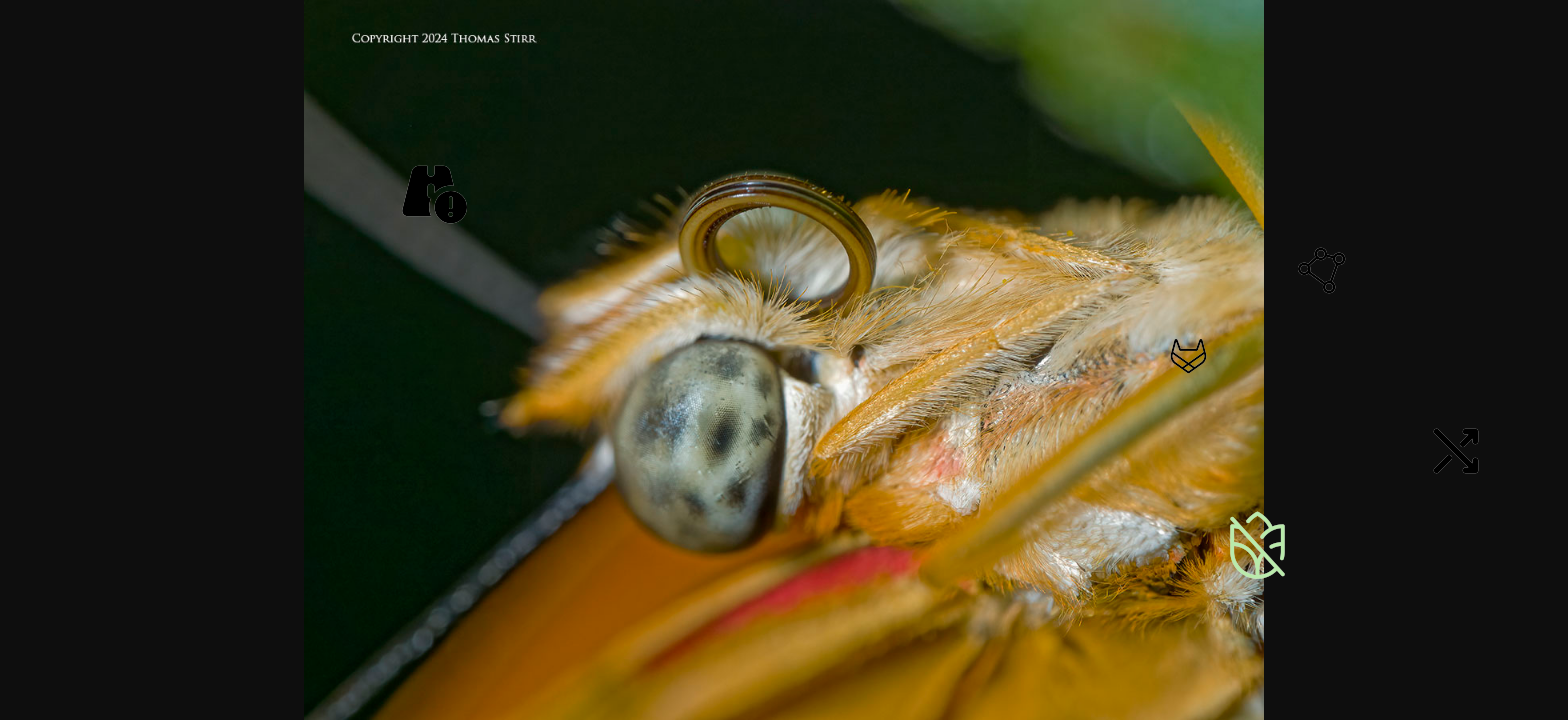 The width and height of the screenshot is (1568, 720). I want to click on indicates gluten-free or grain-free option, so click(1257, 546).